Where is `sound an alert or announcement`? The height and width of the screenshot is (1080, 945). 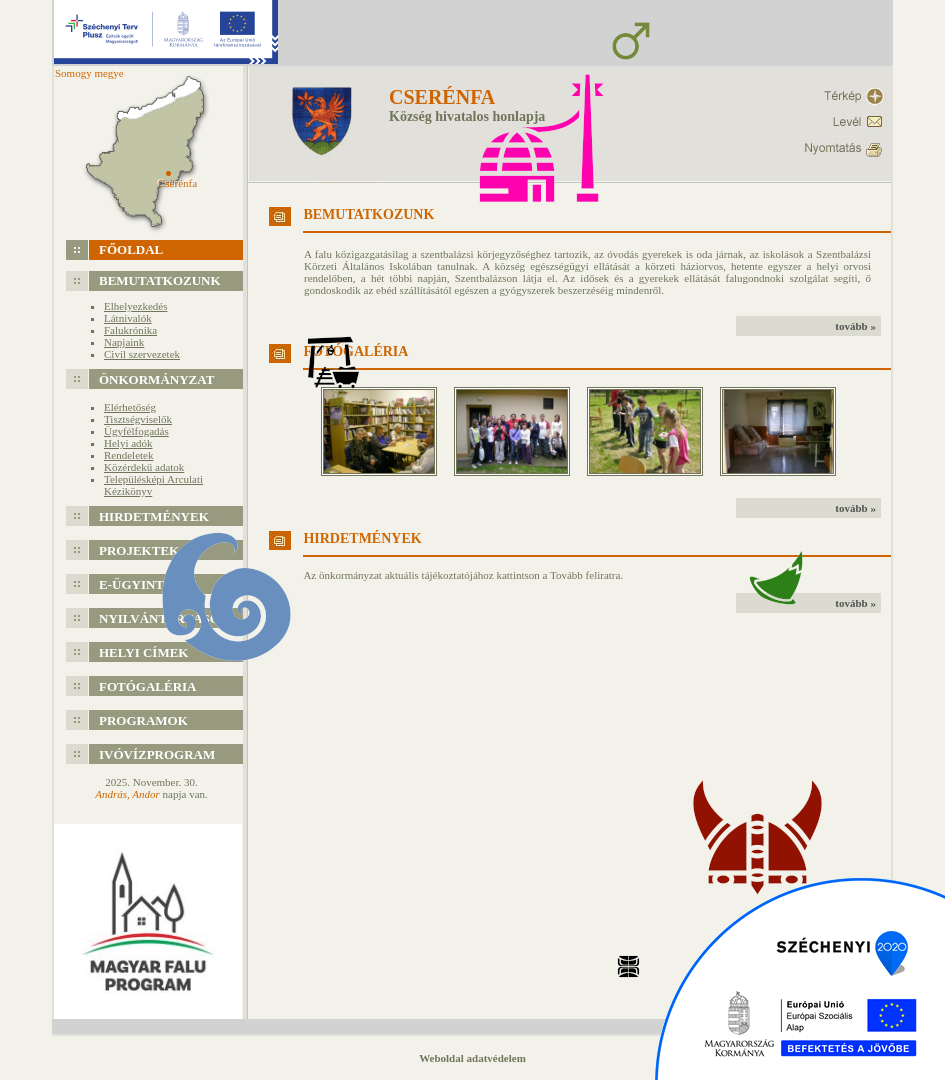 sound an alert or announcement is located at coordinates (777, 576).